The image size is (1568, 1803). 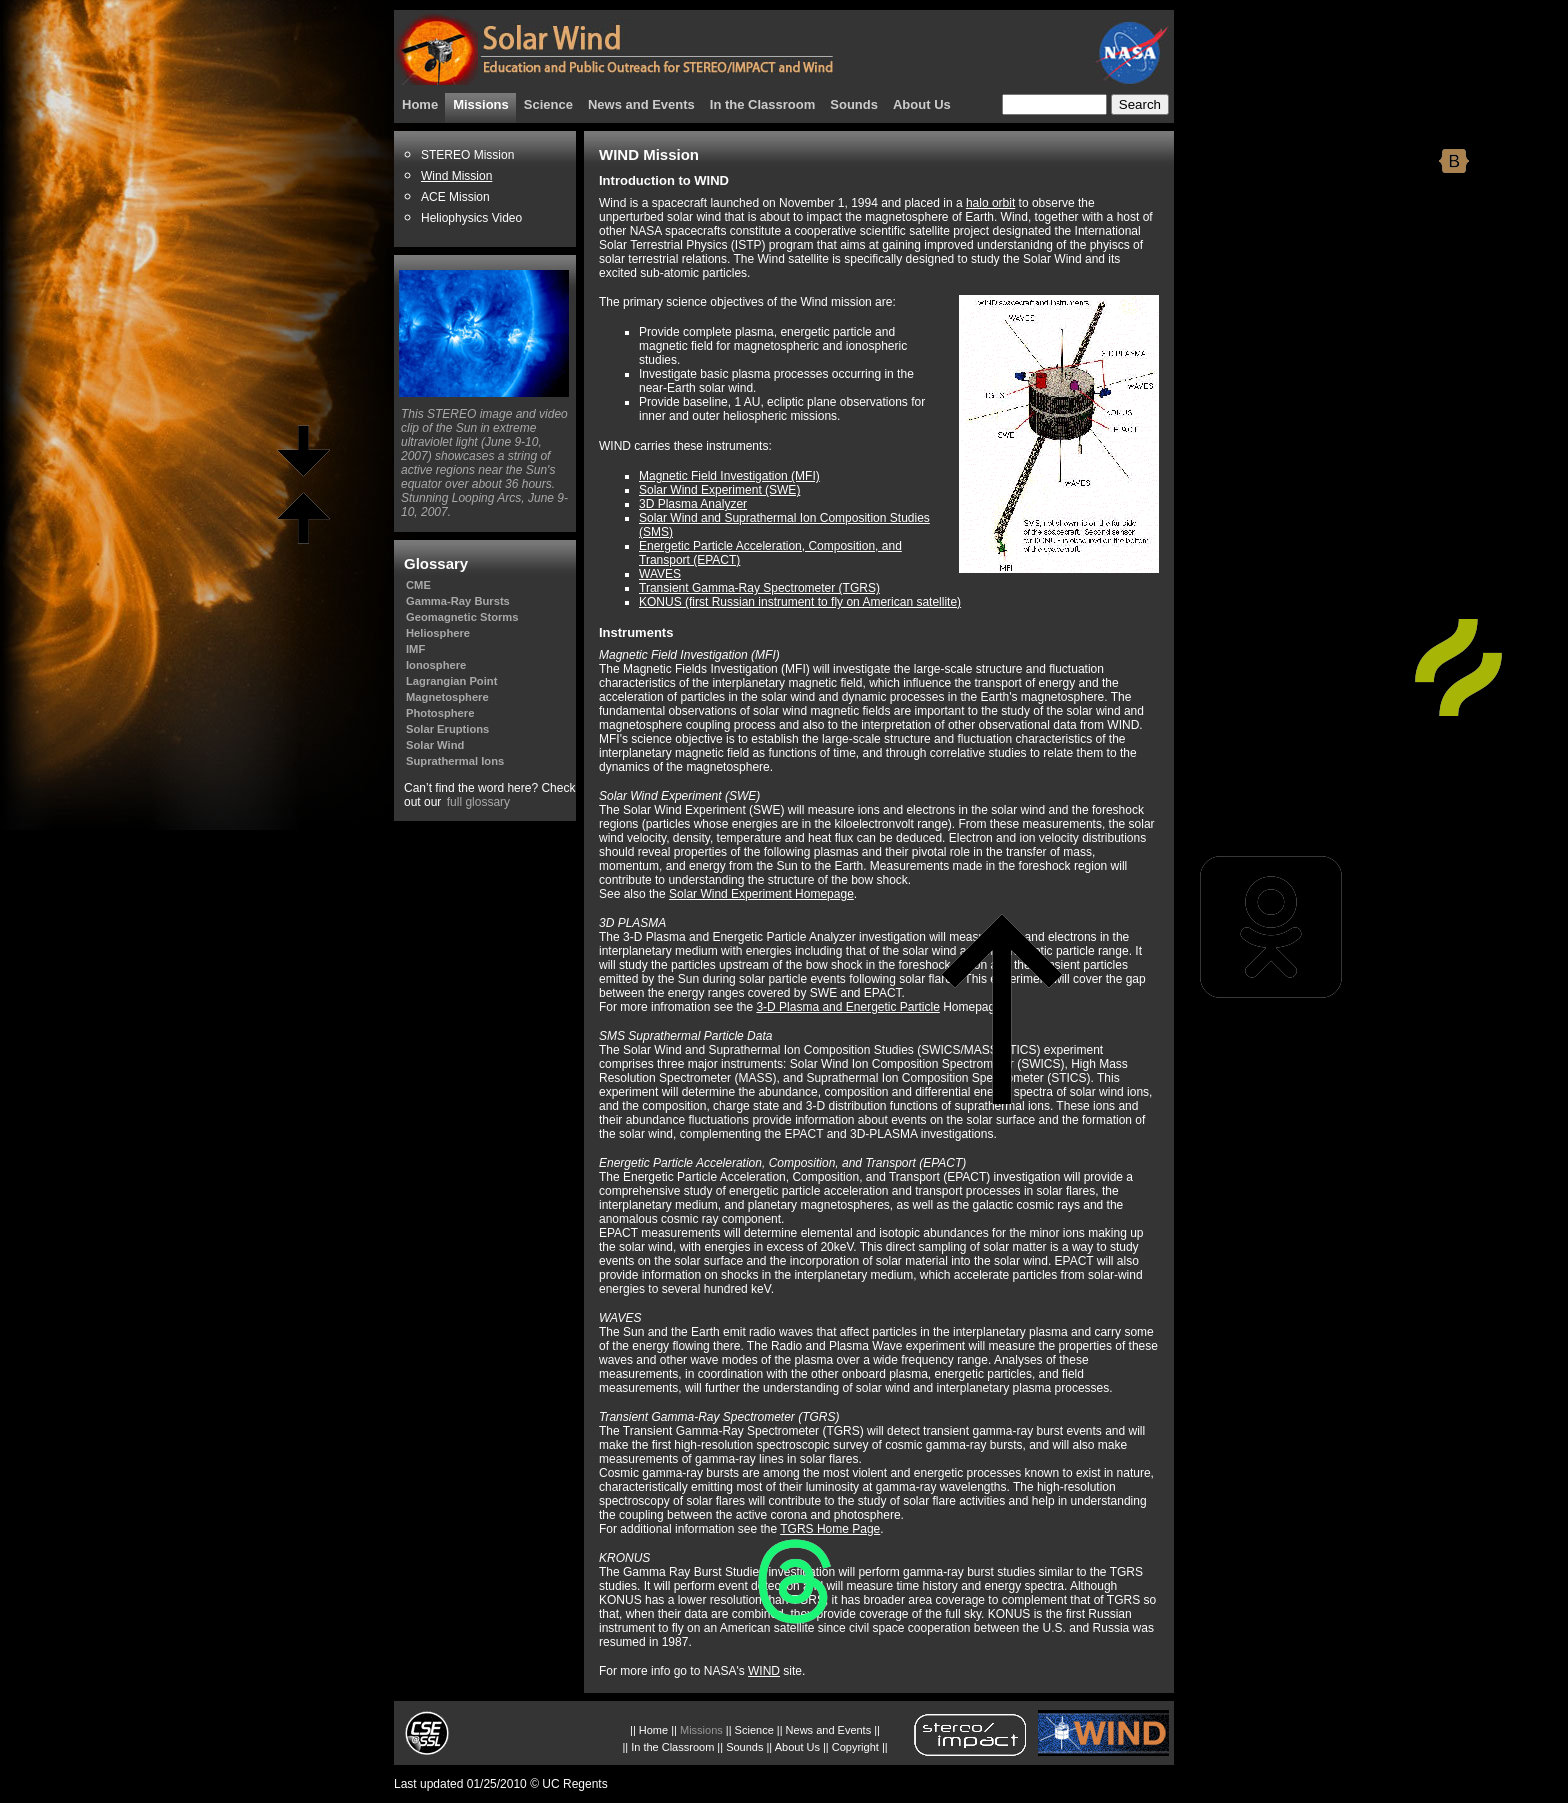 I want to click on collapse content vertically, so click(x=303, y=484).